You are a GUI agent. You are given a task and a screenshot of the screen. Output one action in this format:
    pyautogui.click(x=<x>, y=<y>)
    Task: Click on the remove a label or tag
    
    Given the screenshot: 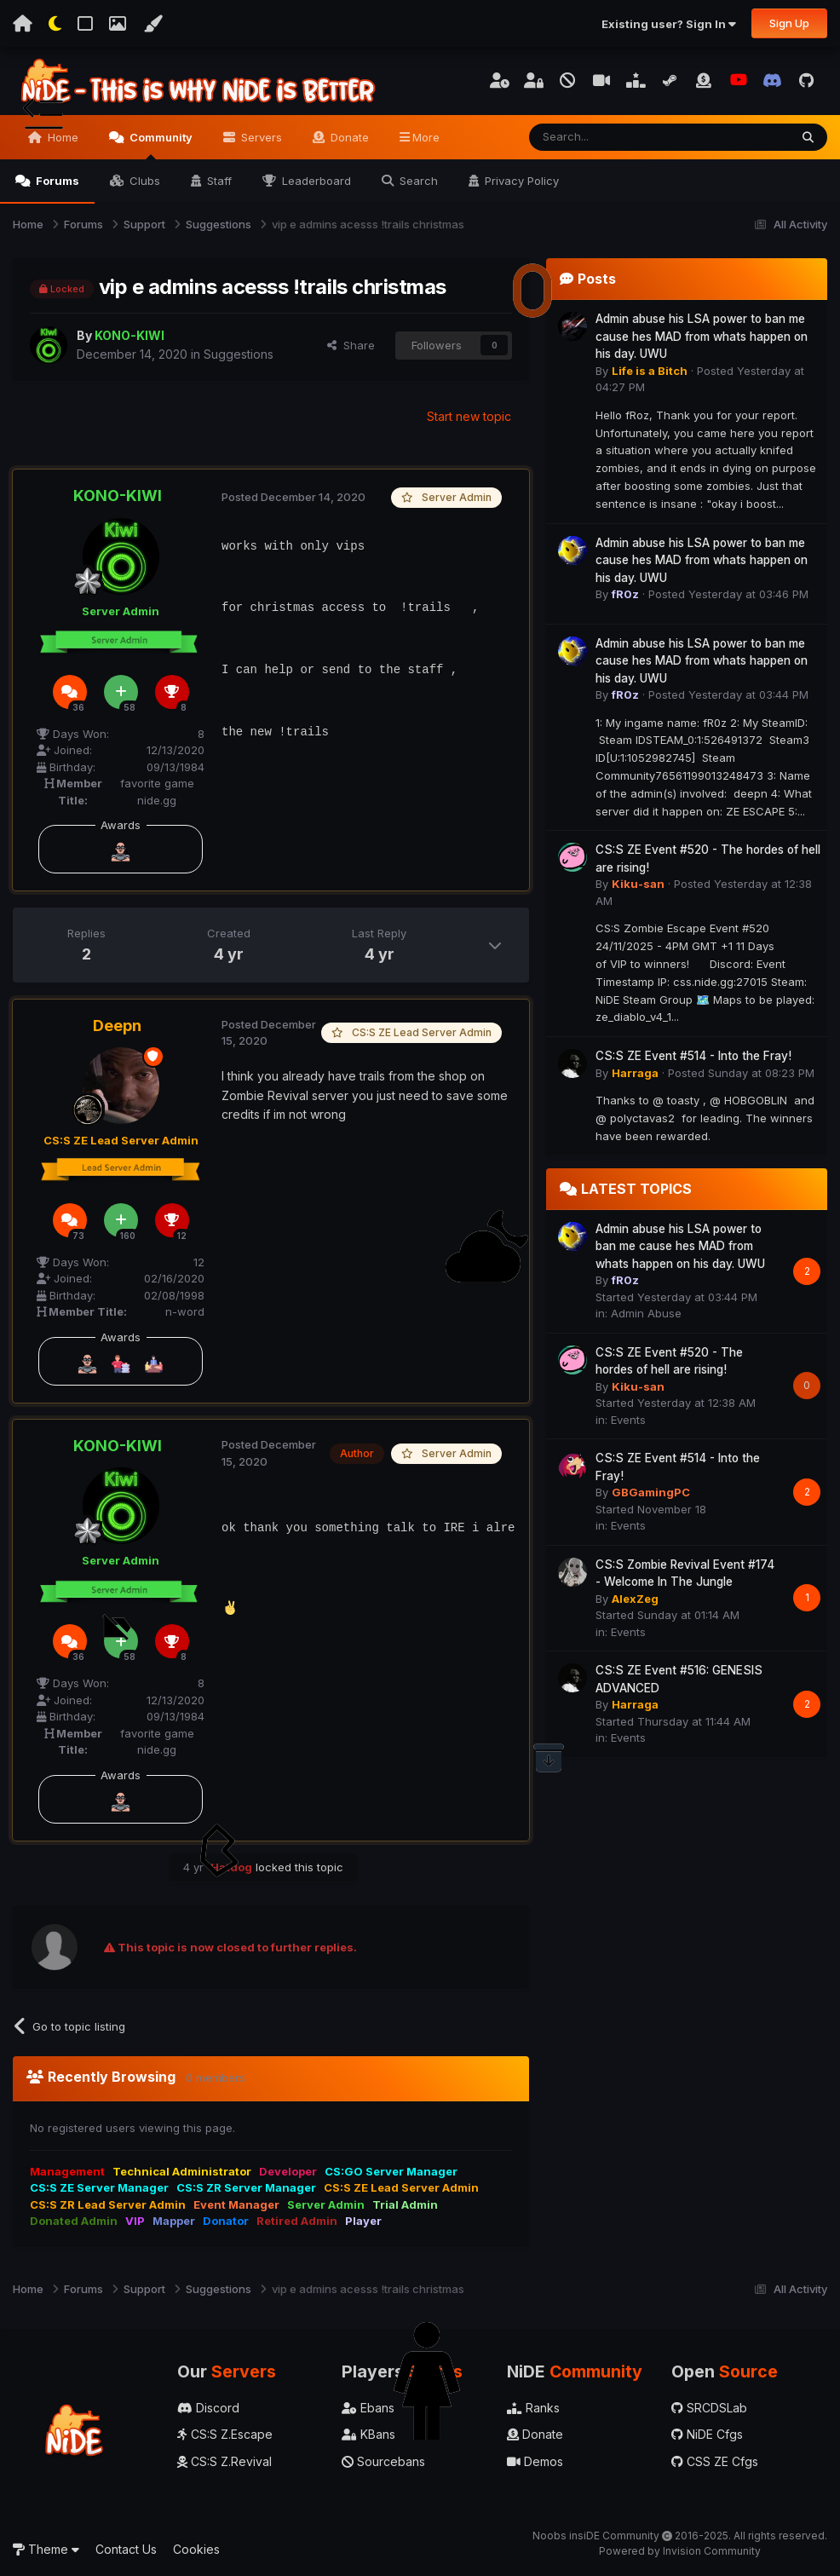 What is the action you would take?
    pyautogui.click(x=117, y=1628)
    